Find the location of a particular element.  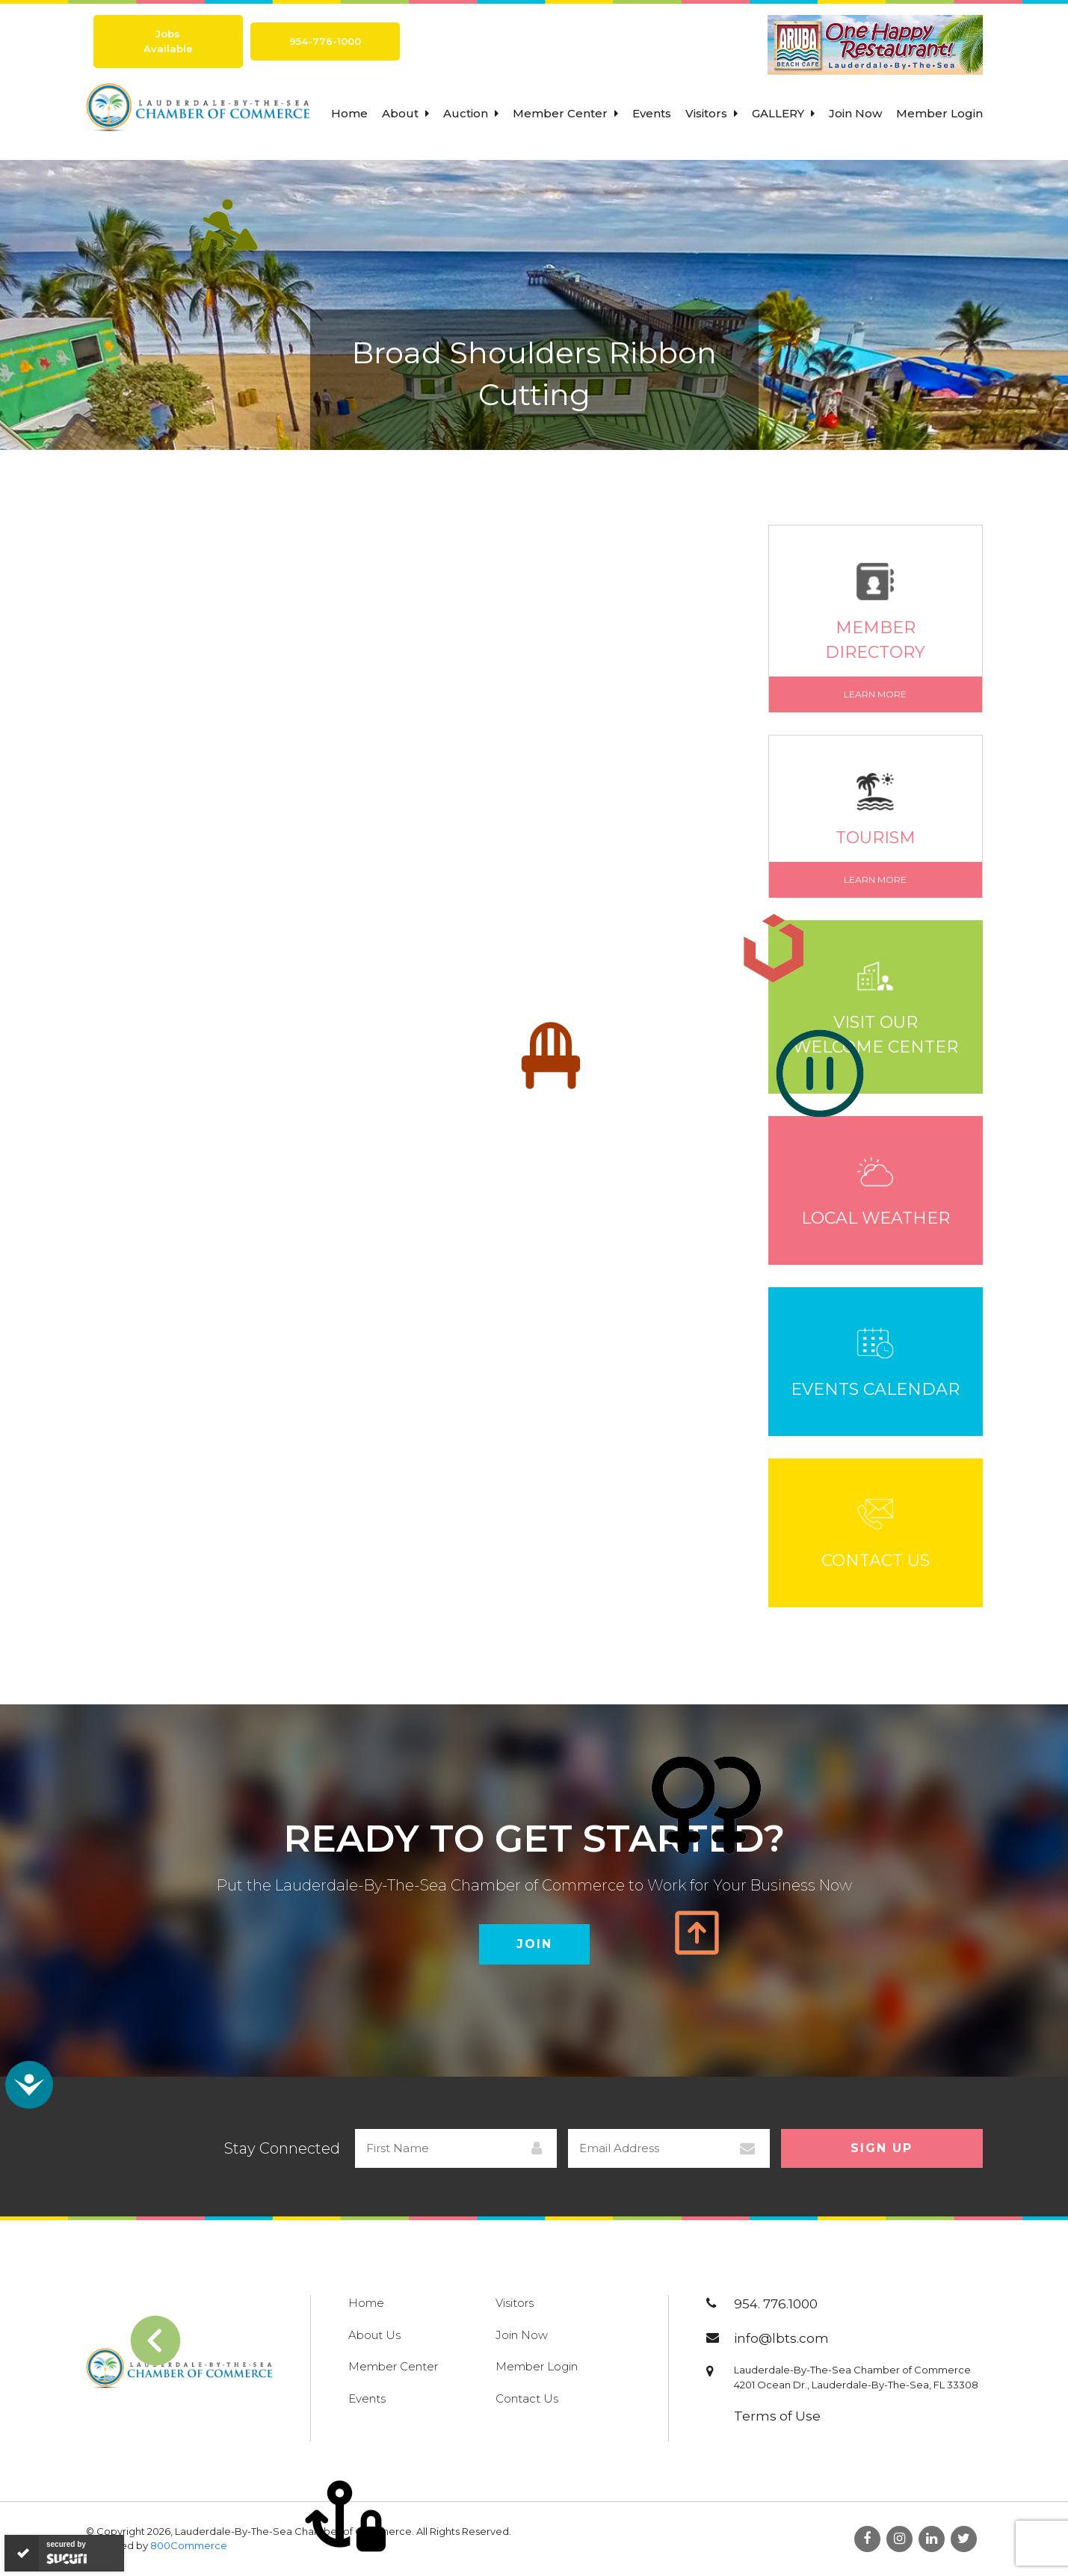

indicates construction or maintenance in progress is located at coordinates (229, 225).